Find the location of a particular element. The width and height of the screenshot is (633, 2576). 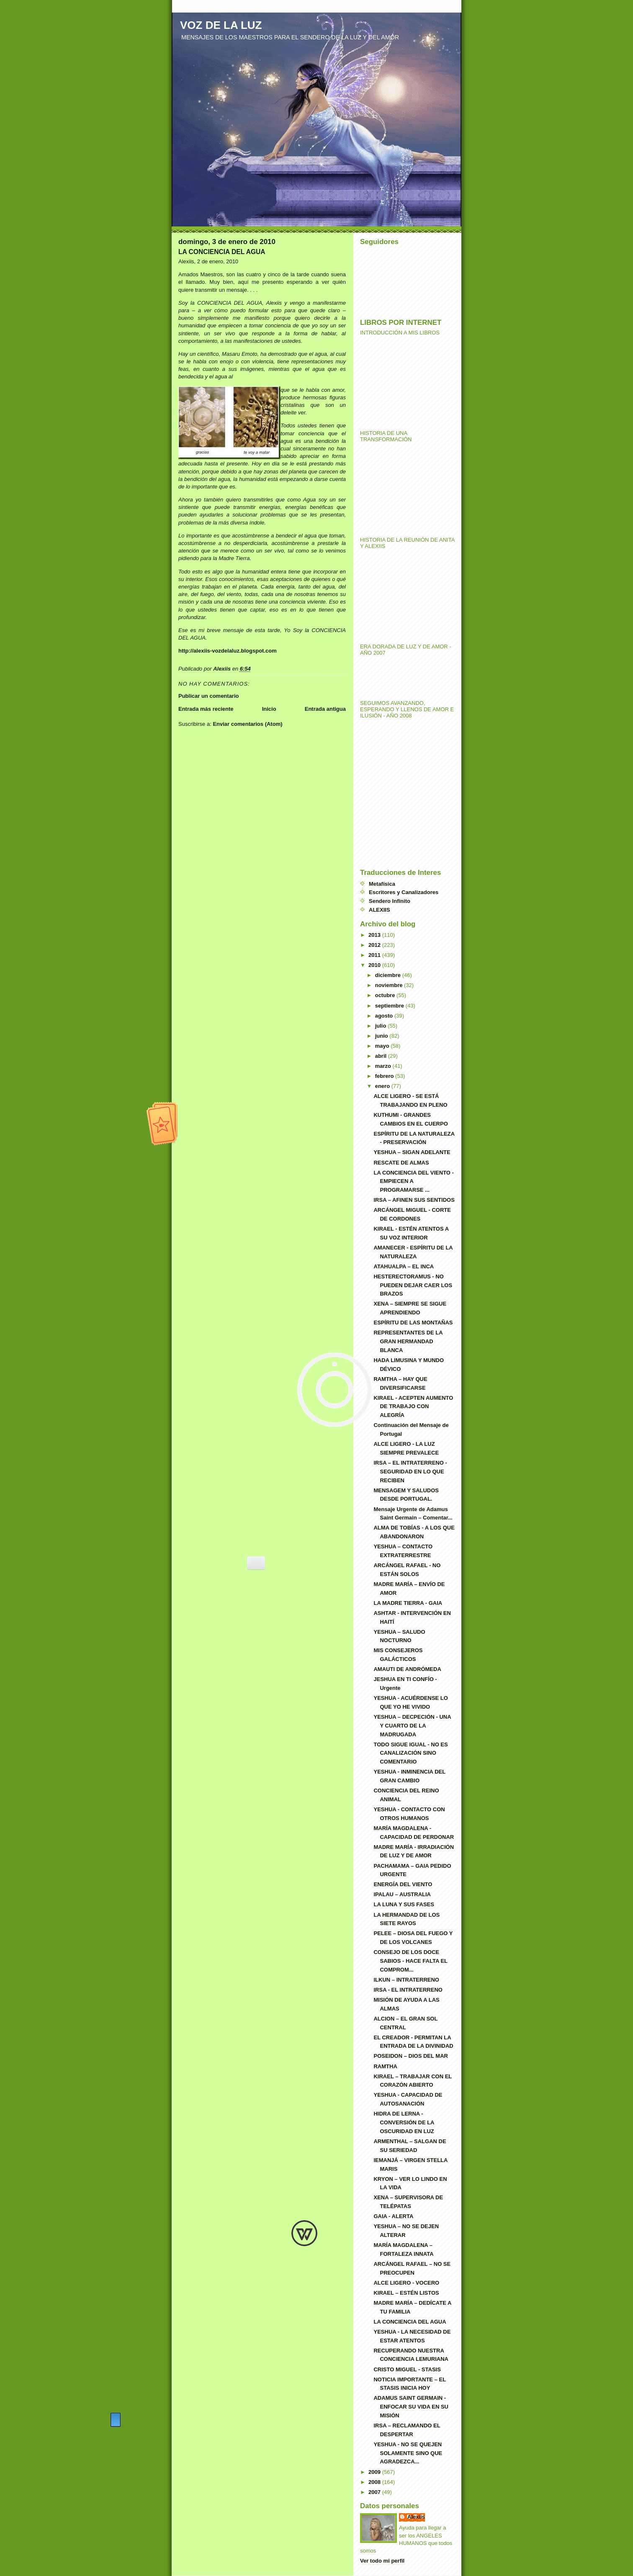

indicates camera is currently active is located at coordinates (335, 1390).